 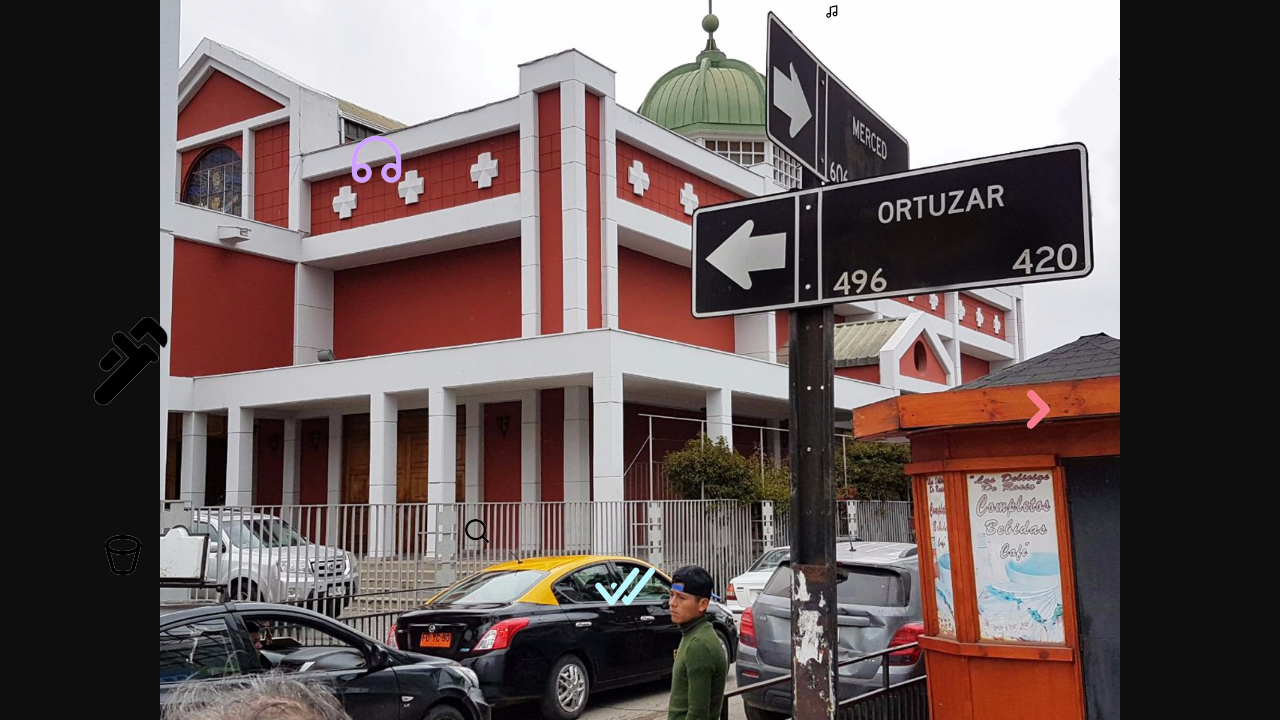 What do you see at coordinates (376, 160) in the screenshot?
I see `access audio or music settings` at bounding box center [376, 160].